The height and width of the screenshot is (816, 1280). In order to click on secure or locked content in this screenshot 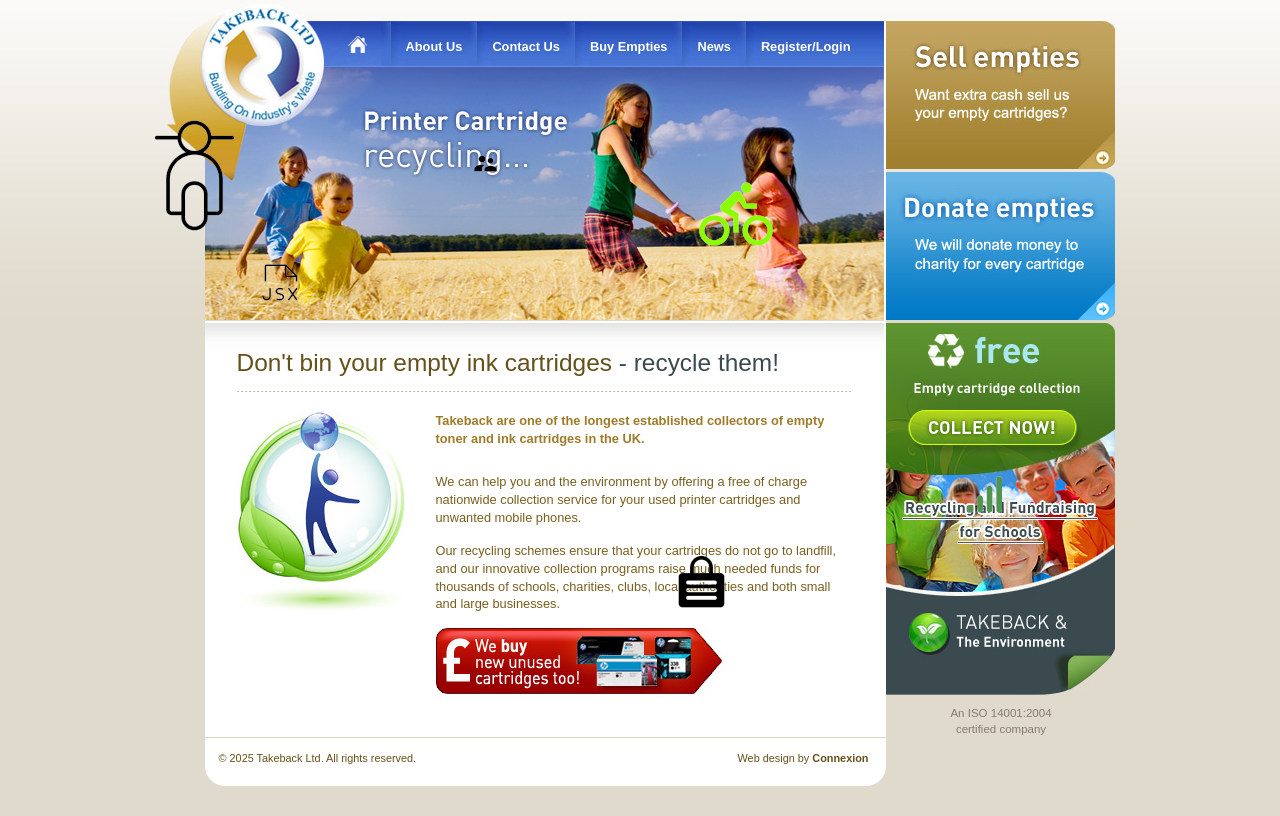, I will do `click(701, 584)`.